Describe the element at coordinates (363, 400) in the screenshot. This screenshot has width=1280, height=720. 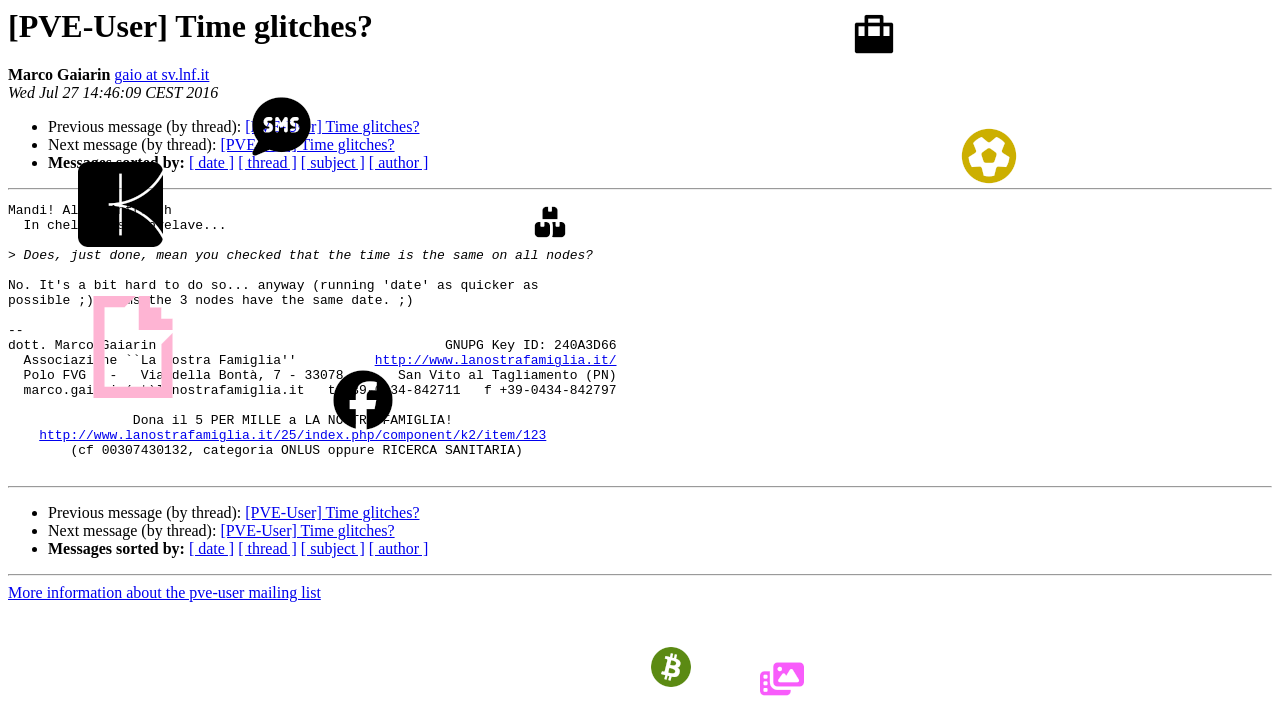
I see `open Facebook app` at that location.